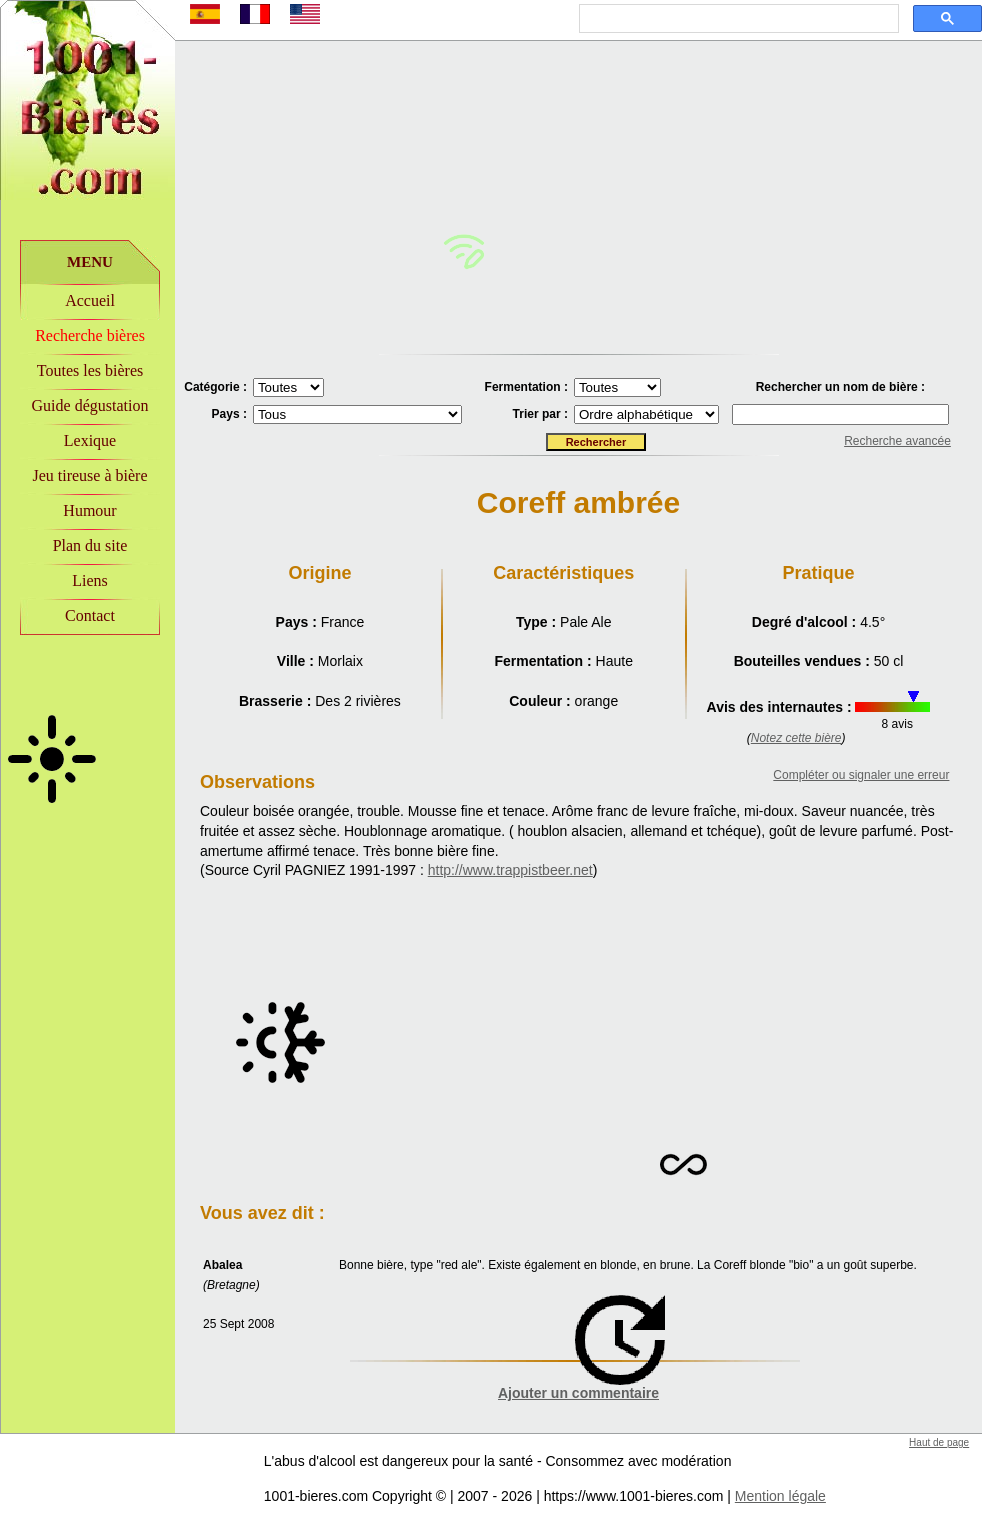  Describe the element at coordinates (683, 1164) in the screenshot. I see `indicates unlimited or infinite capacity` at that location.